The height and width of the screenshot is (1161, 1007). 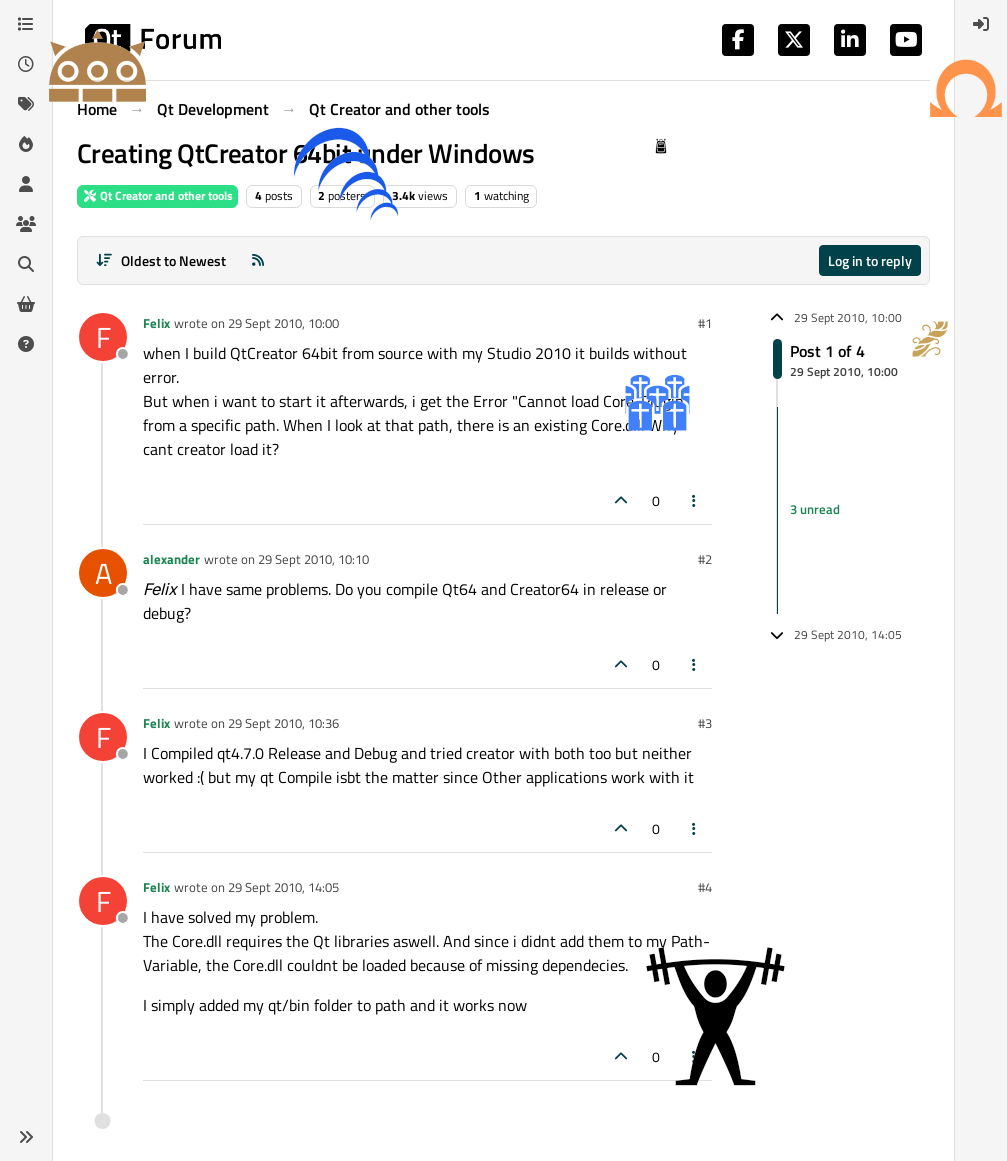 I want to click on represents omega or final/end state in a game, so click(x=965, y=88).